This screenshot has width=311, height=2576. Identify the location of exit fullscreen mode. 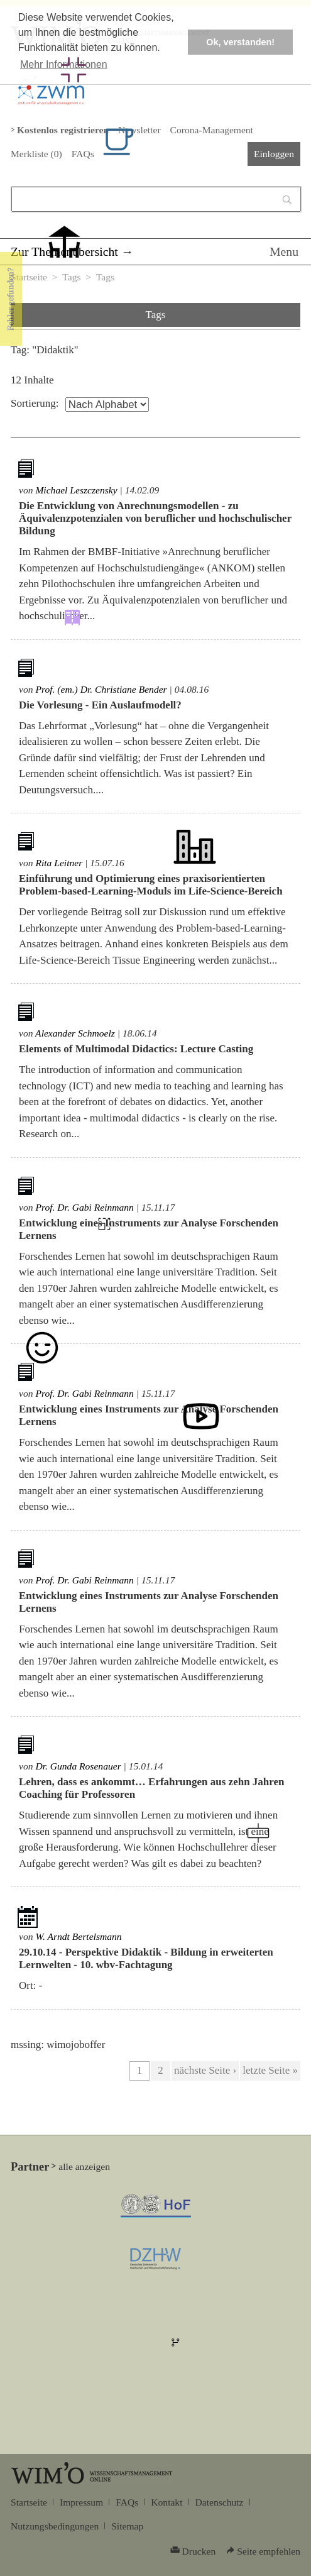
(74, 70).